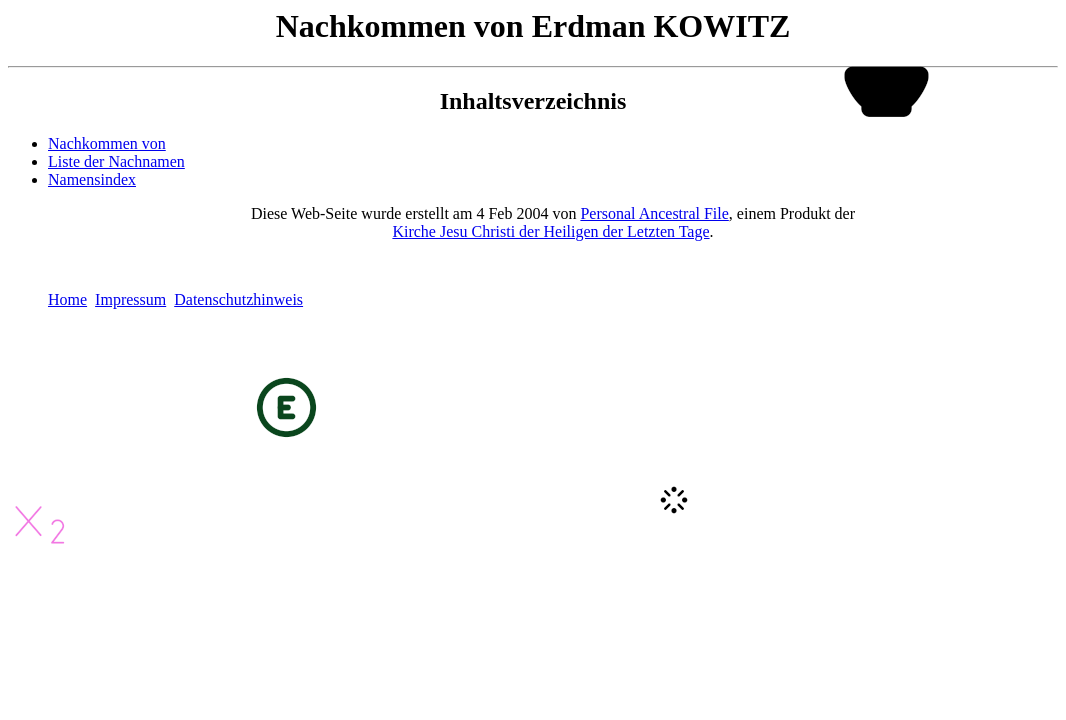 Image resolution: width=1066 pixels, height=720 pixels. What do you see at coordinates (674, 500) in the screenshot?
I see `open steam gaming platform` at bounding box center [674, 500].